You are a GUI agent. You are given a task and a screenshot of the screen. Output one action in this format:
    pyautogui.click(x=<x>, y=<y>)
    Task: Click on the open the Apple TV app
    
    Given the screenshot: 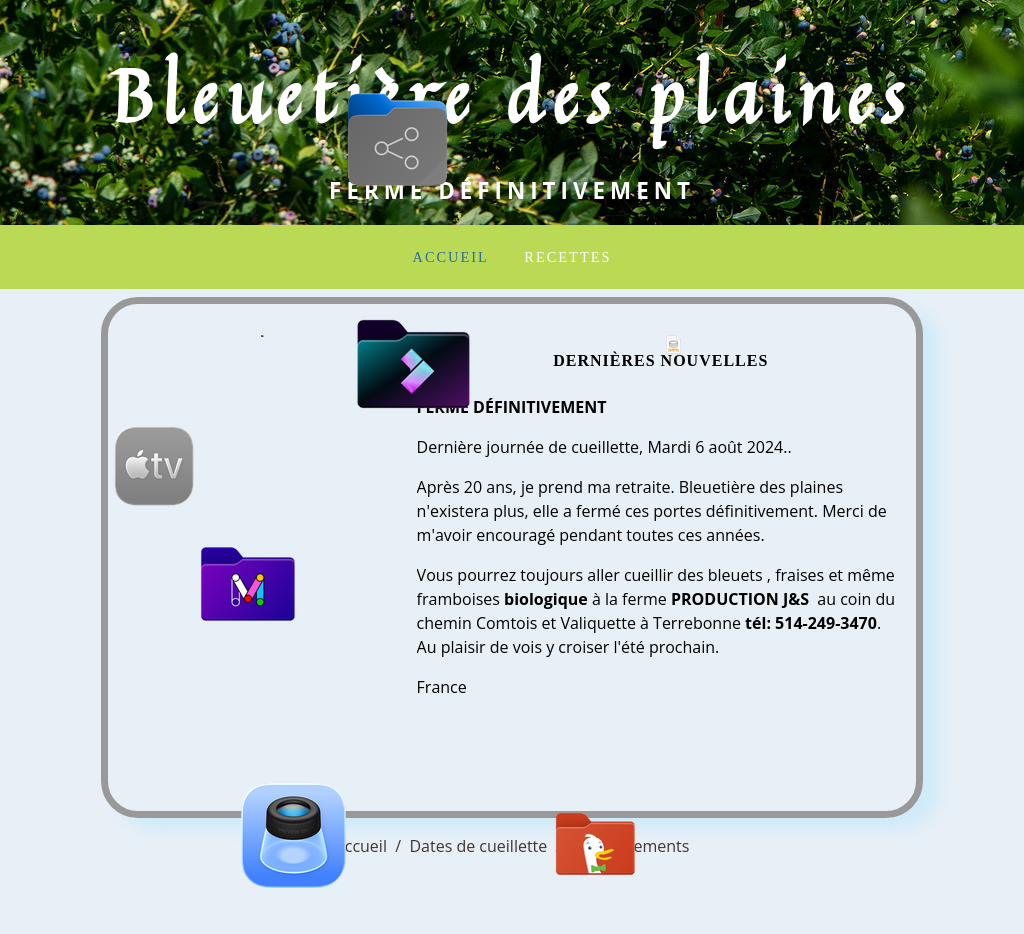 What is the action you would take?
    pyautogui.click(x=154, y=466)
    